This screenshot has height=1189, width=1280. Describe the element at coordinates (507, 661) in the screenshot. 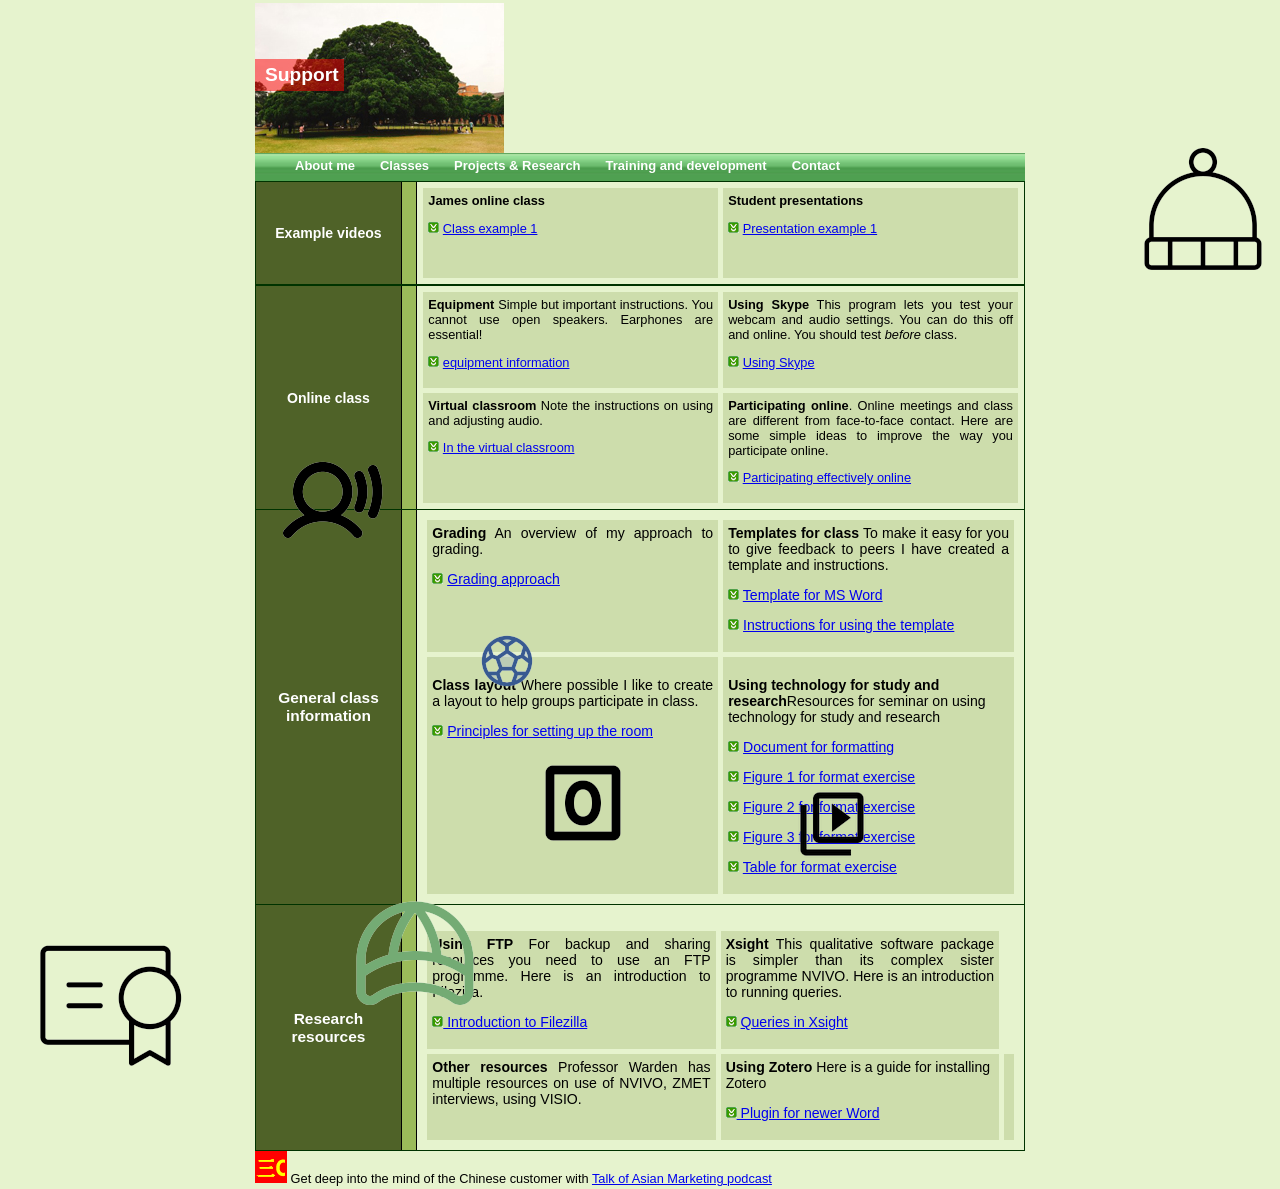

I see `access sports or soccer-related content` at that location.